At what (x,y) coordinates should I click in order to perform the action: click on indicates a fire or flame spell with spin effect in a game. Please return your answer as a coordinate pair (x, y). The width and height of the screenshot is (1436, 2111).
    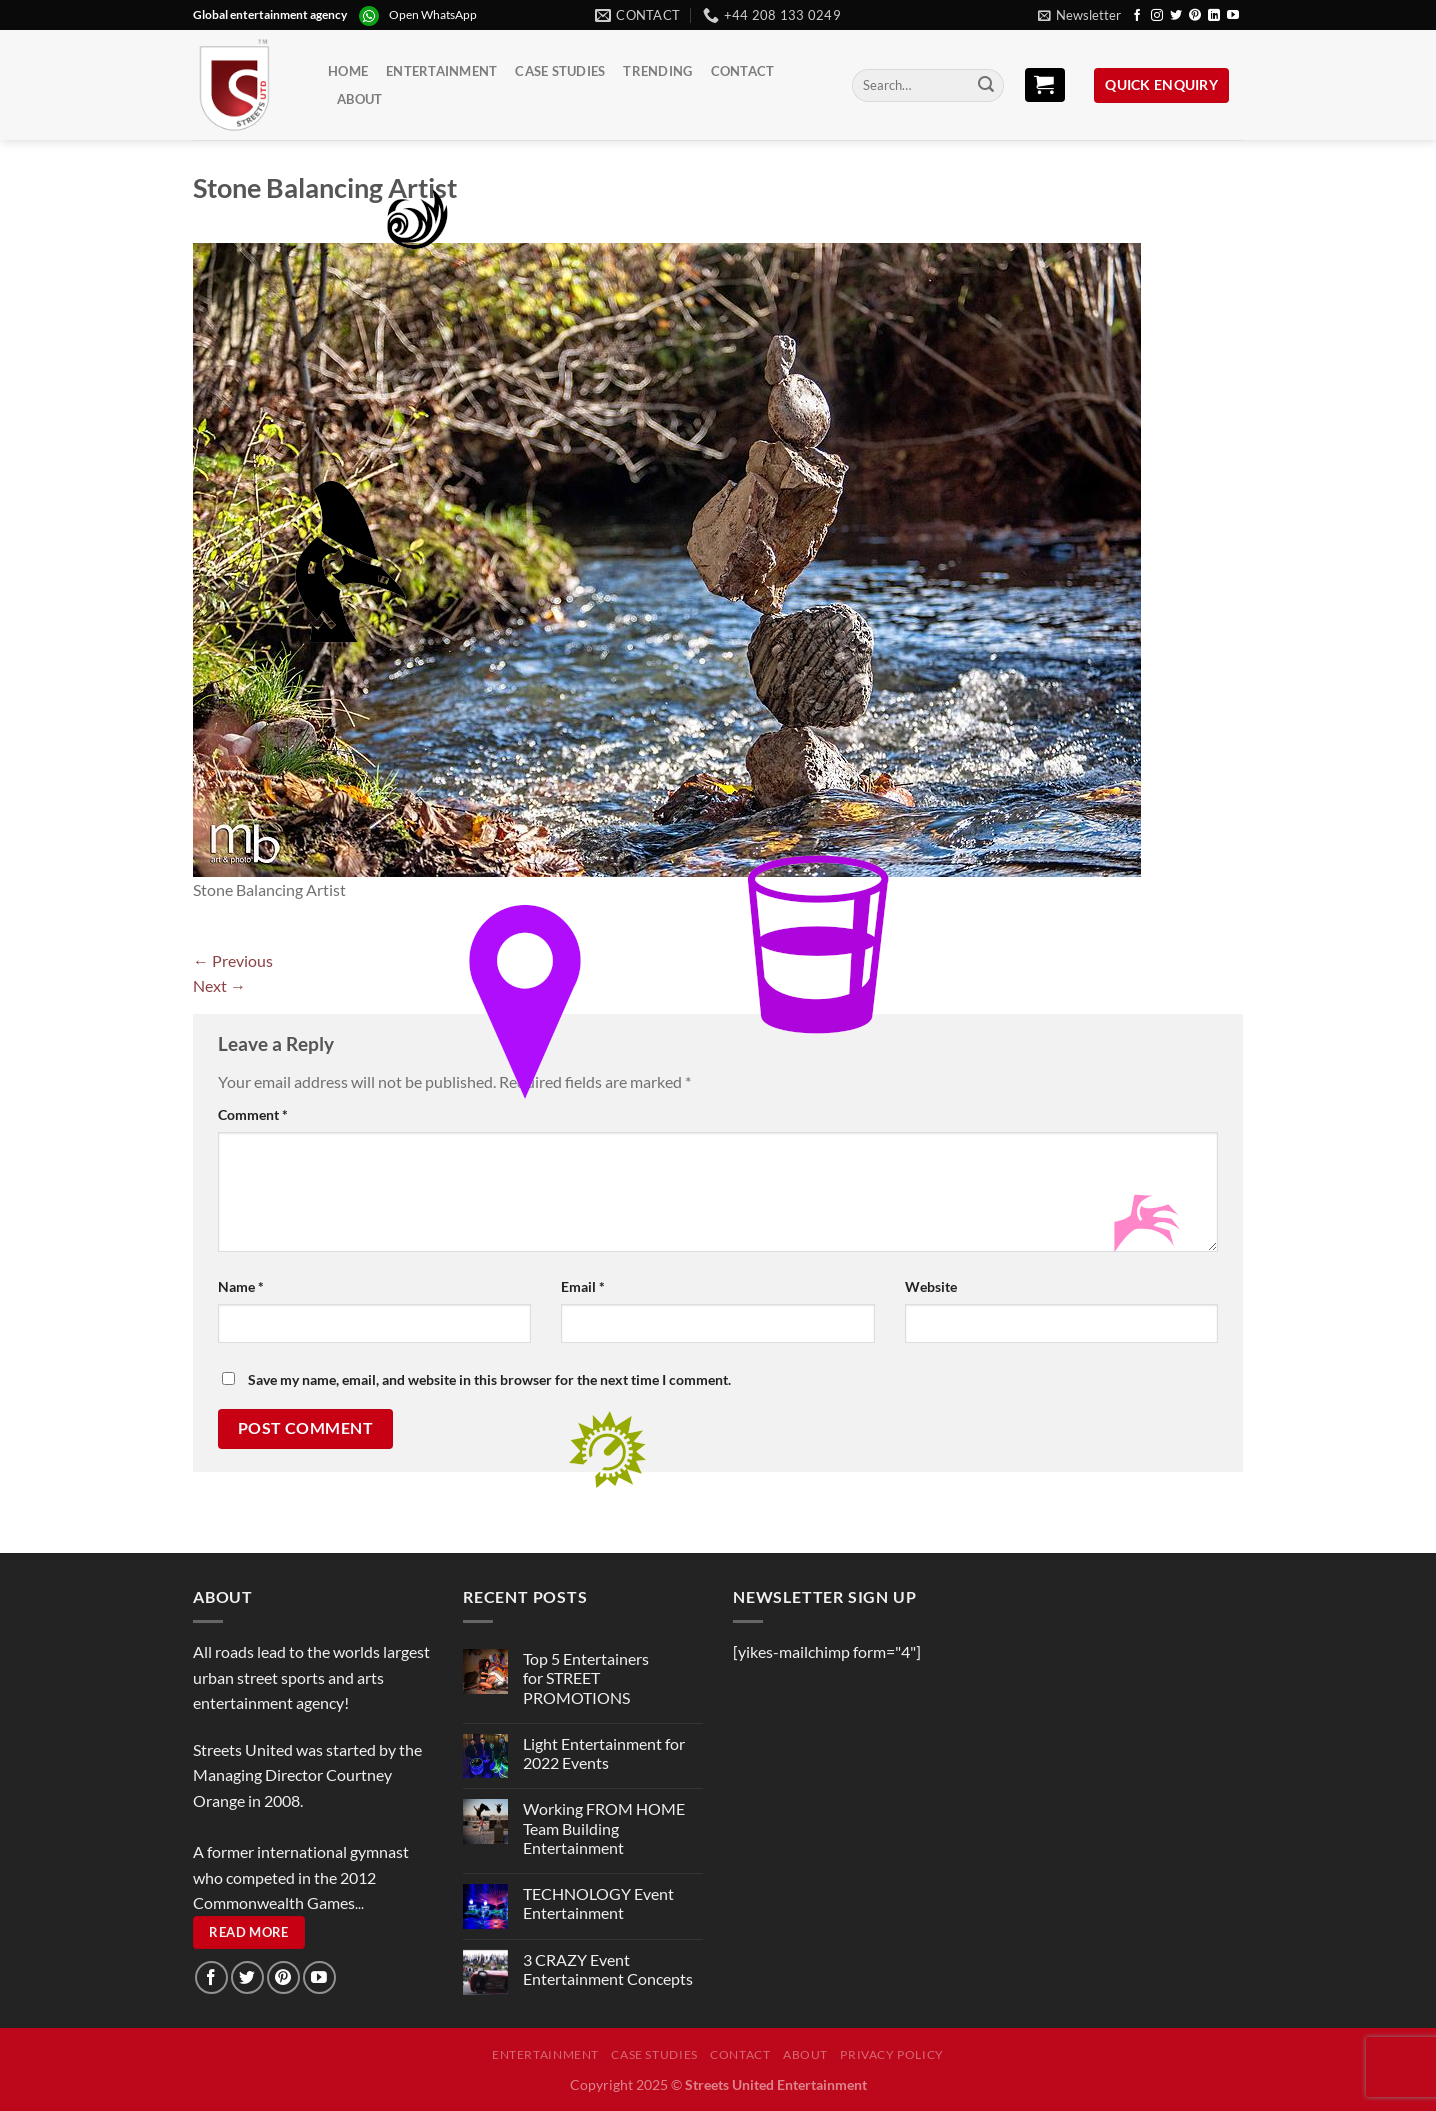
    Looking at the image, I should click on (417, 218).